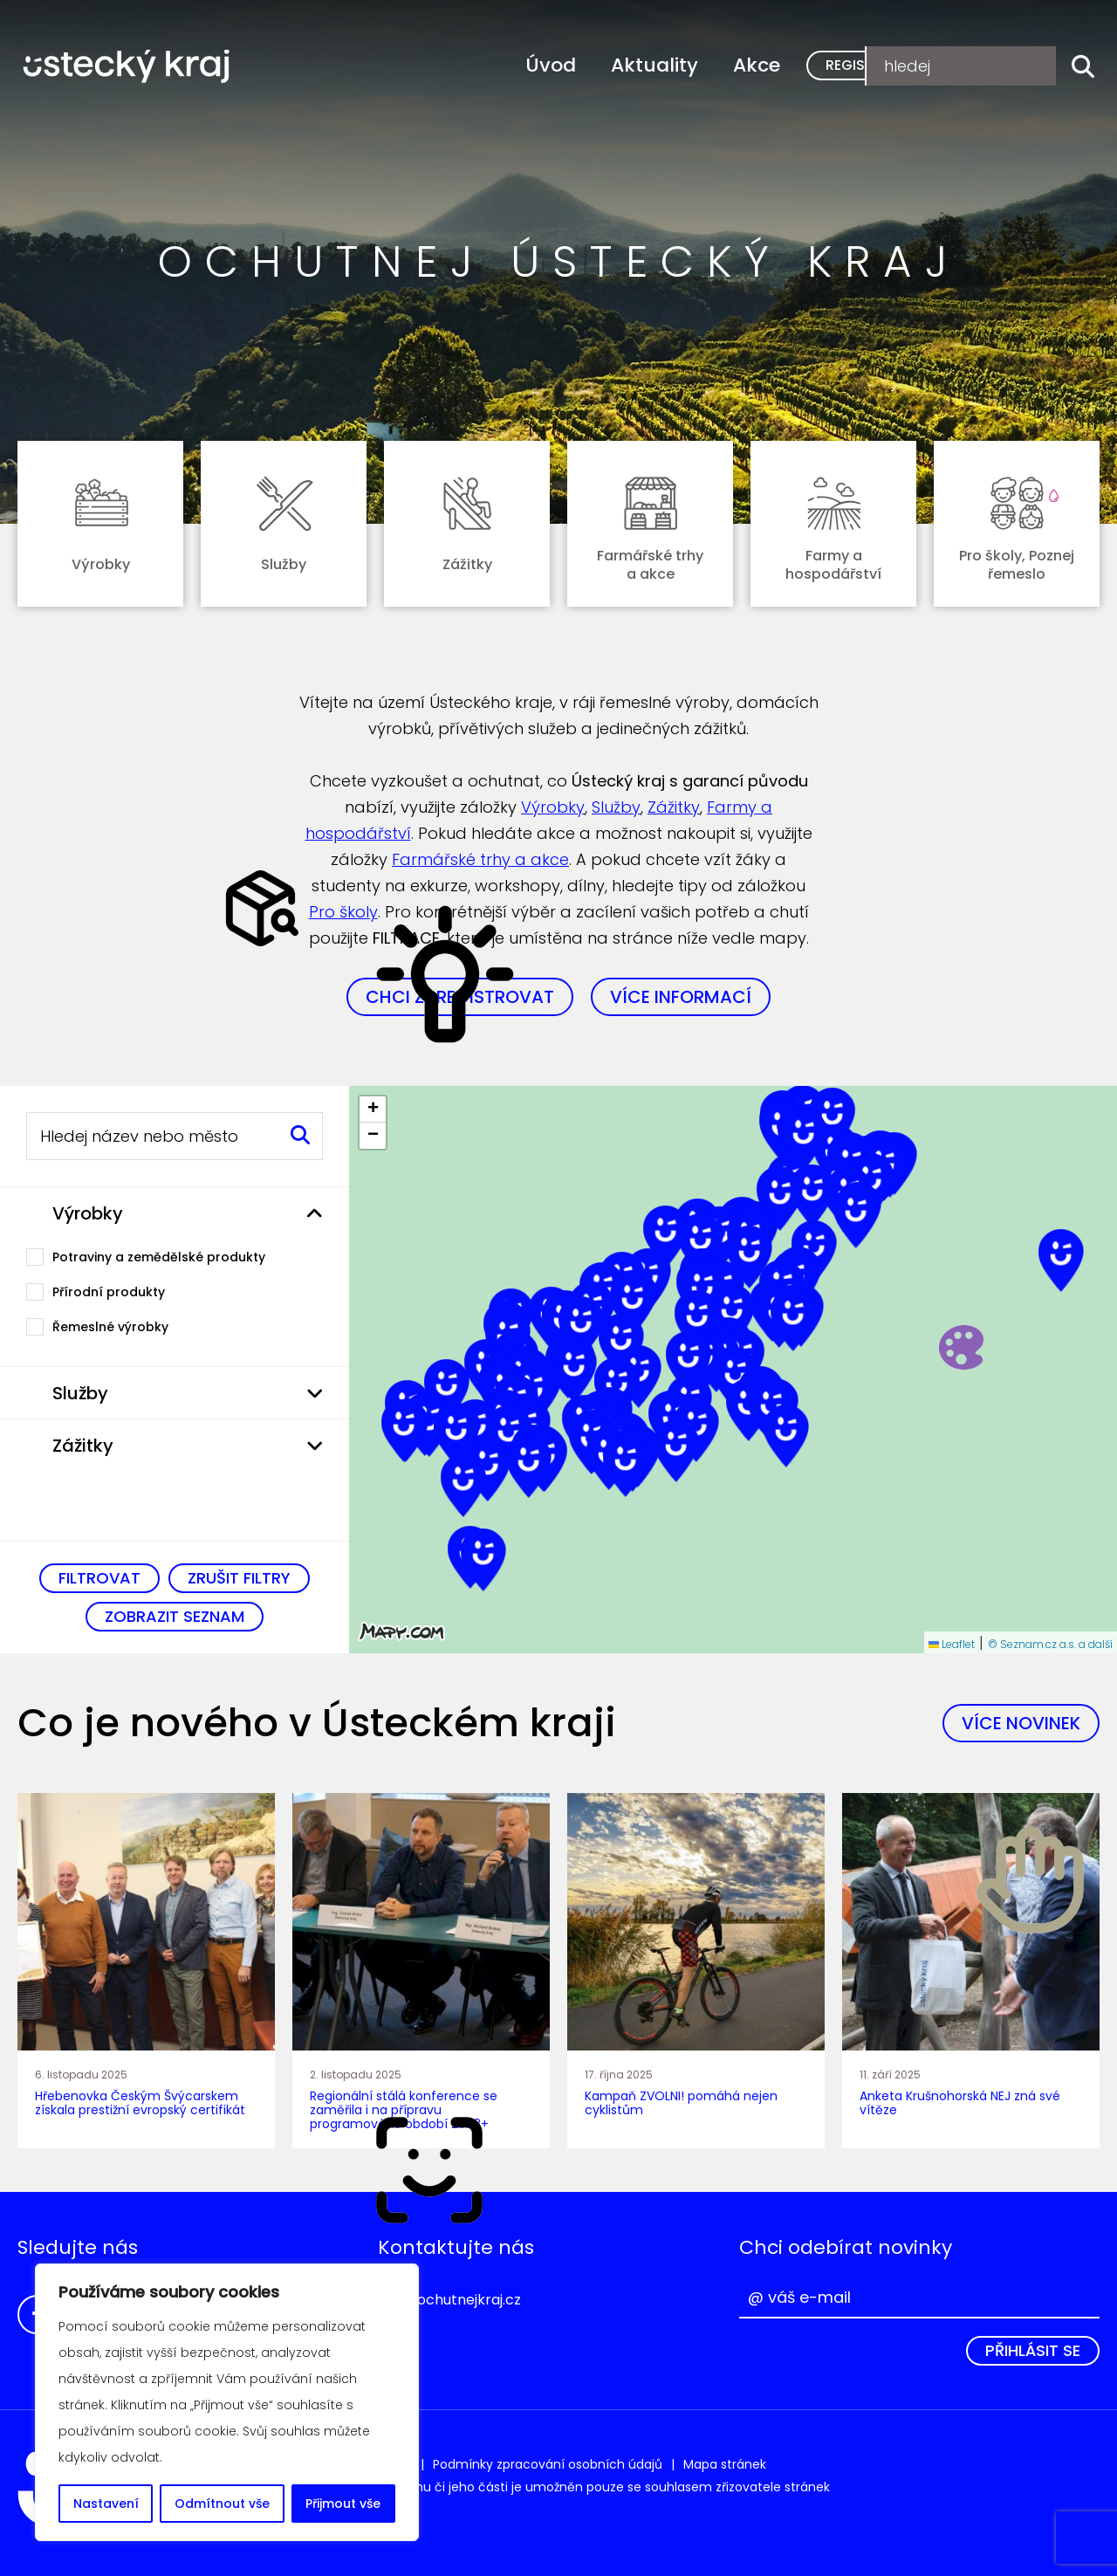 The width and height of the screenshot is (1117, 2576). Describe the element at coordinates (445, 974) in the screenshot. I see `access tips or suggestions` at that location.